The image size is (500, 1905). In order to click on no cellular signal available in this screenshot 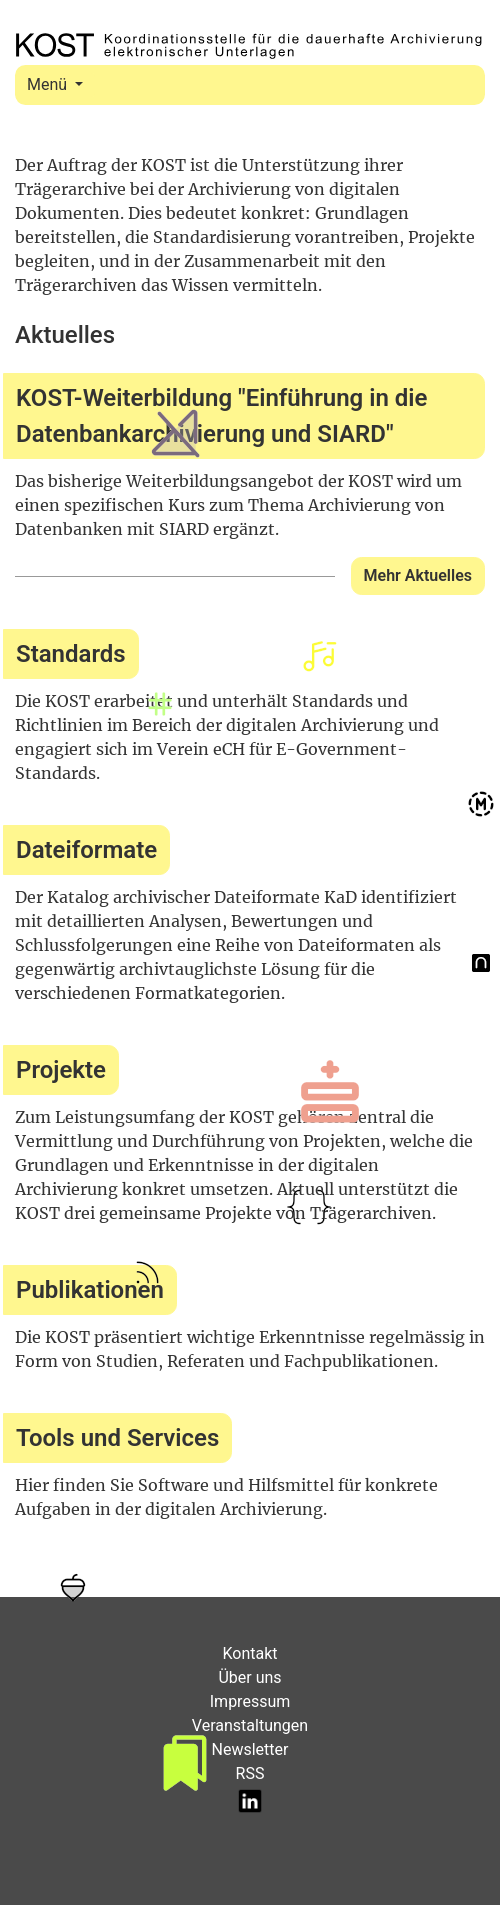, I will do `click(178, 434)`.